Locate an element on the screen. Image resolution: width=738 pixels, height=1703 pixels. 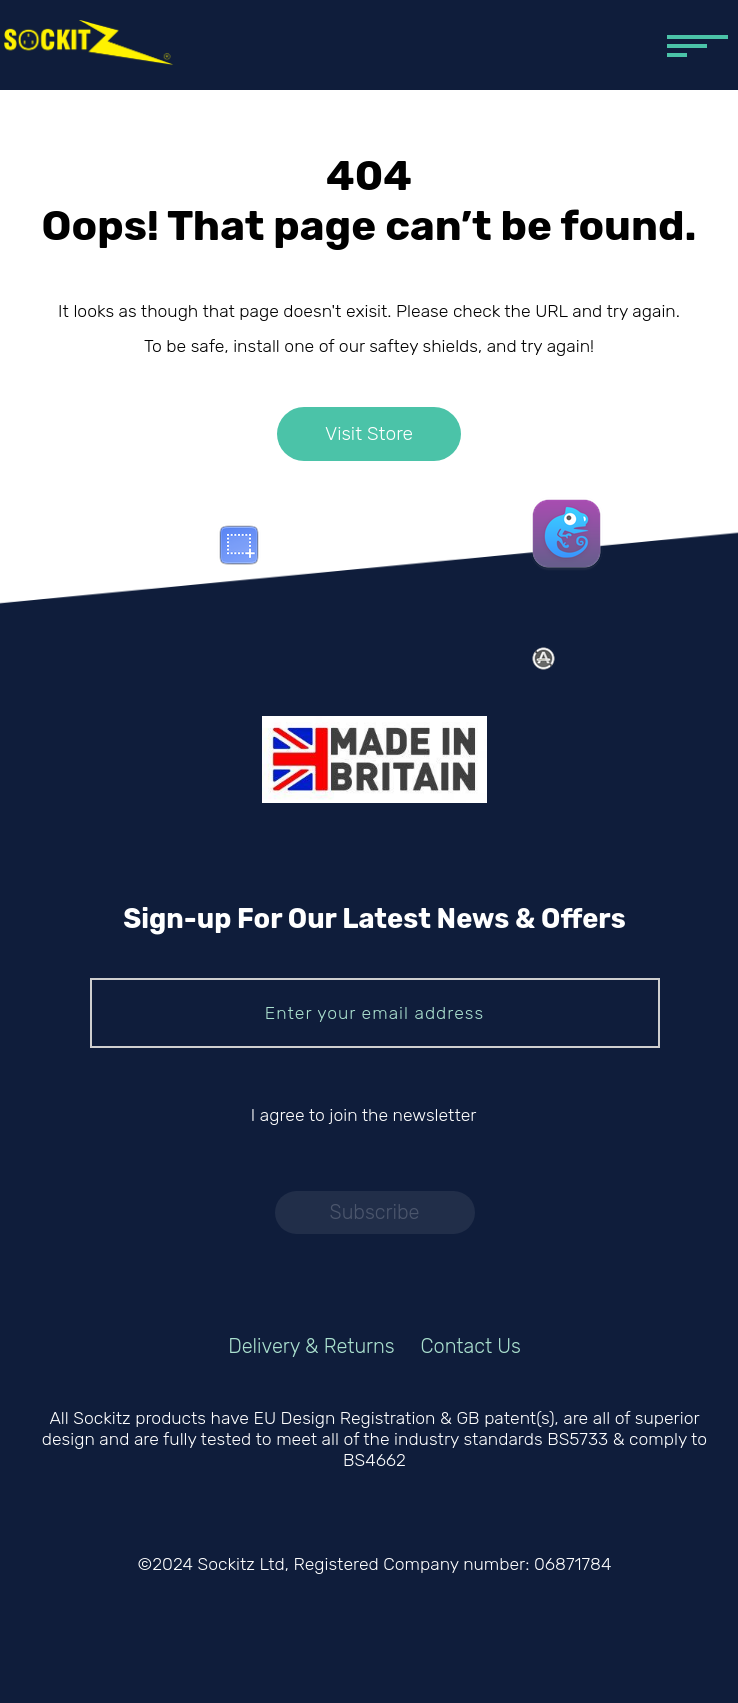
open the software update application is located at coordinates (543, 658).